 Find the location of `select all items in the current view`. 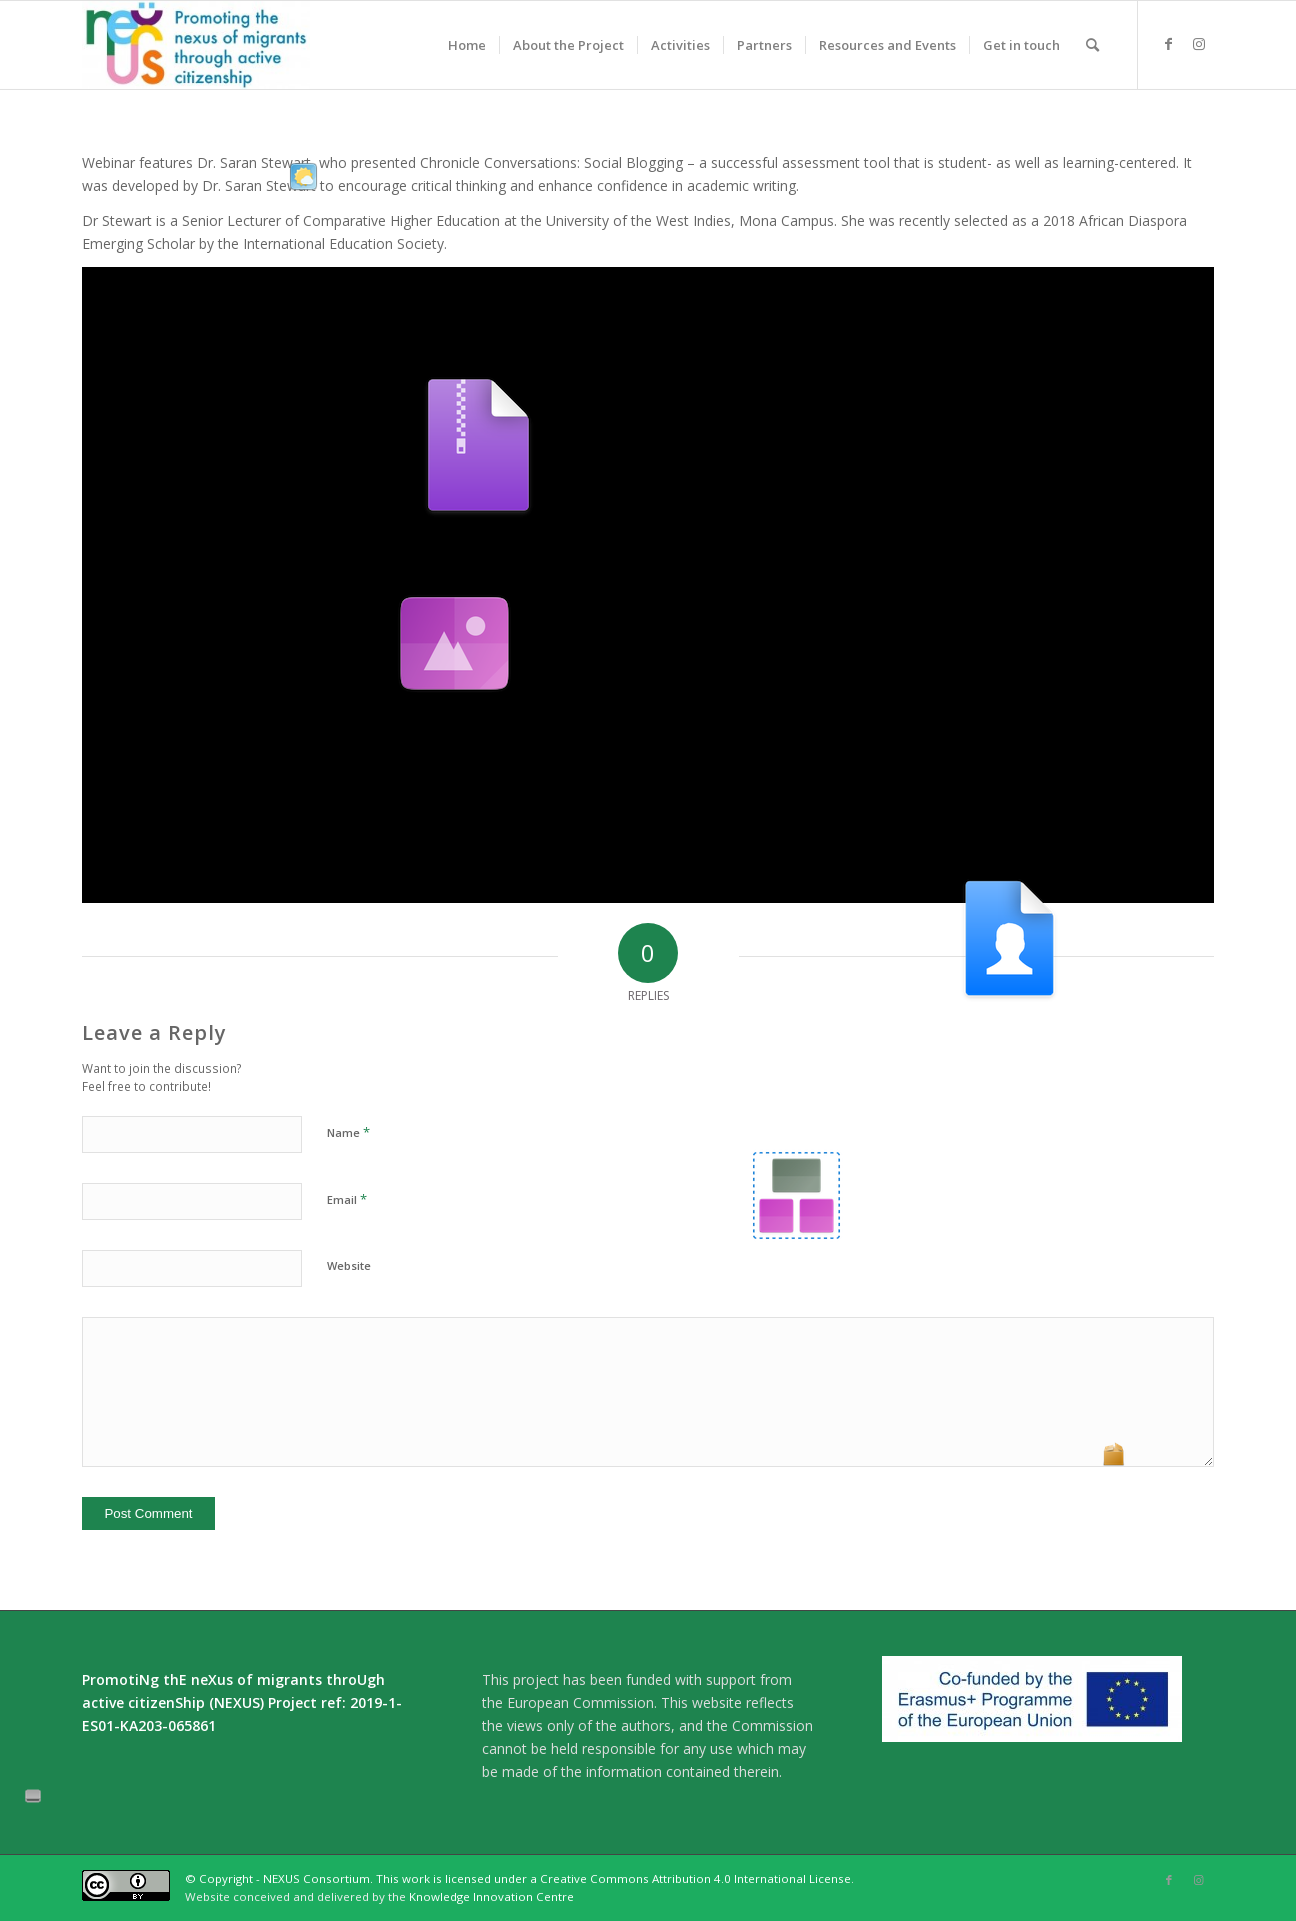

select all items in the current view is located at coordinates (796, 1195).